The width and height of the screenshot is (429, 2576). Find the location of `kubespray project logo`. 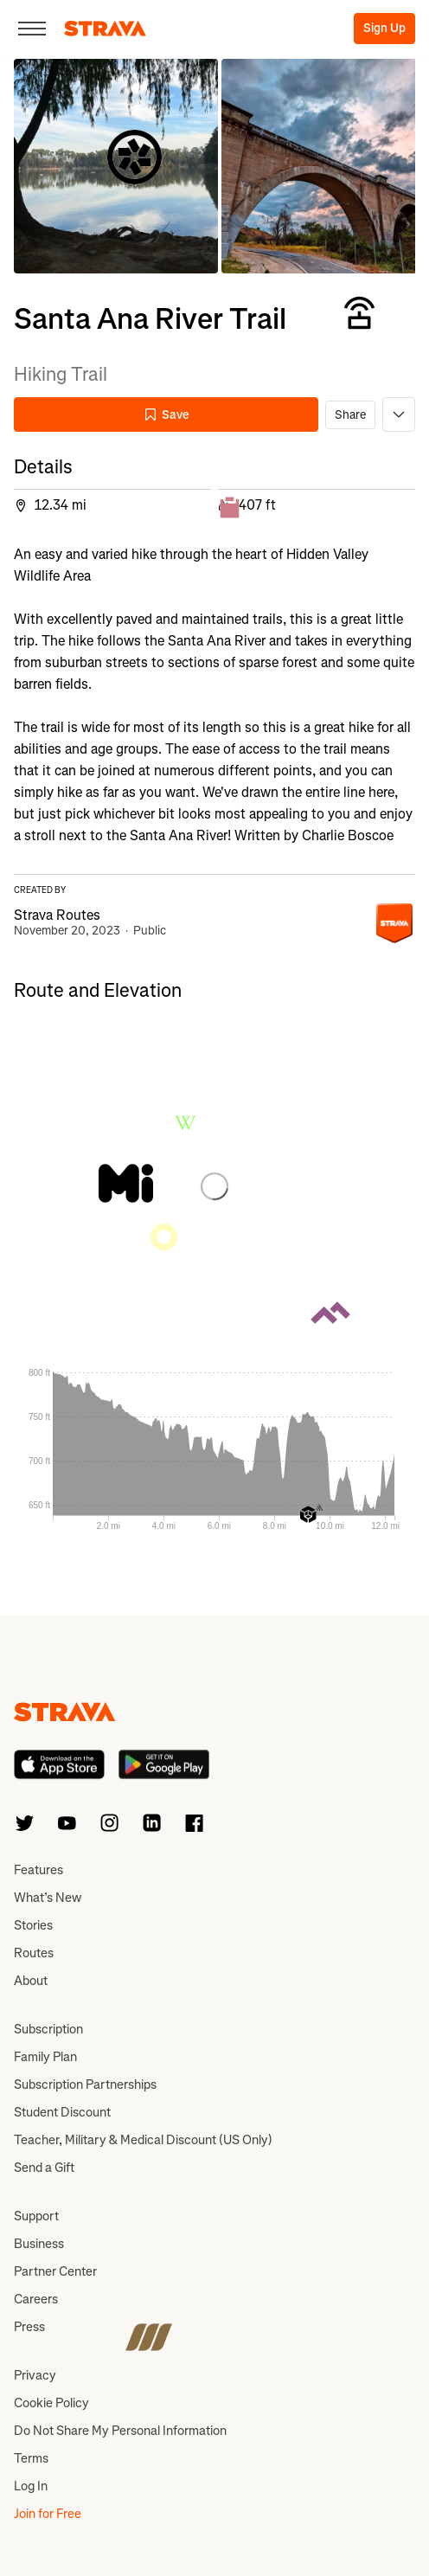

kubespray project logo is located at coordinates (311, 1513).